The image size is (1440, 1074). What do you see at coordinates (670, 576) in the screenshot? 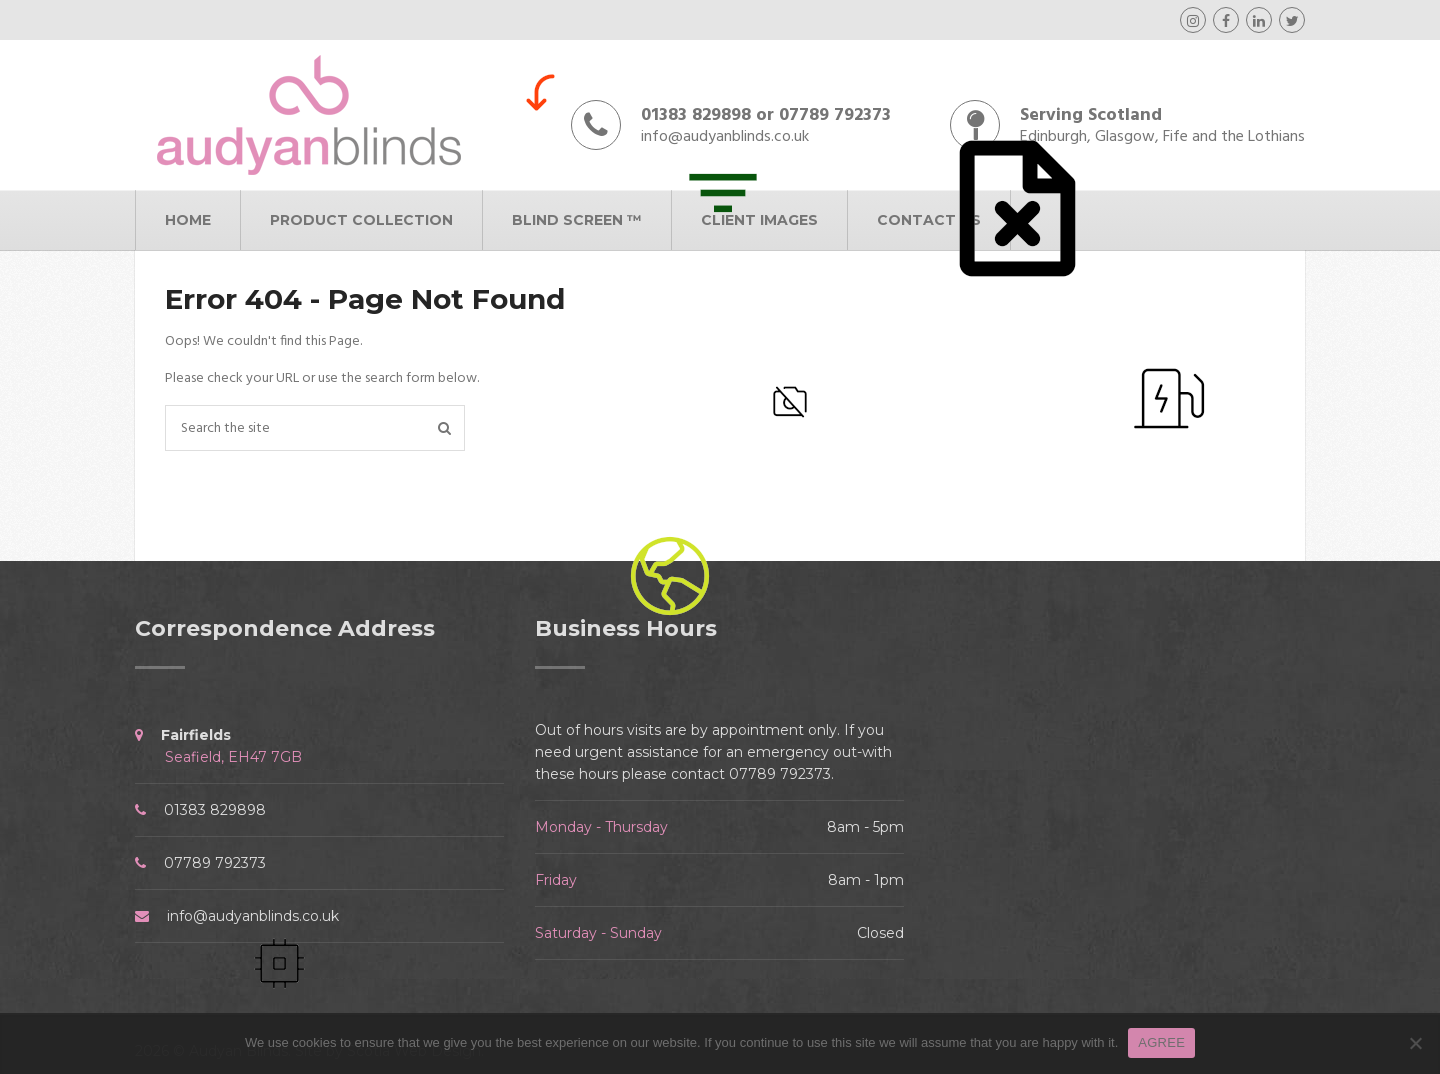
I see `switch to western hemisphere region` at bounding box center [670, 576].